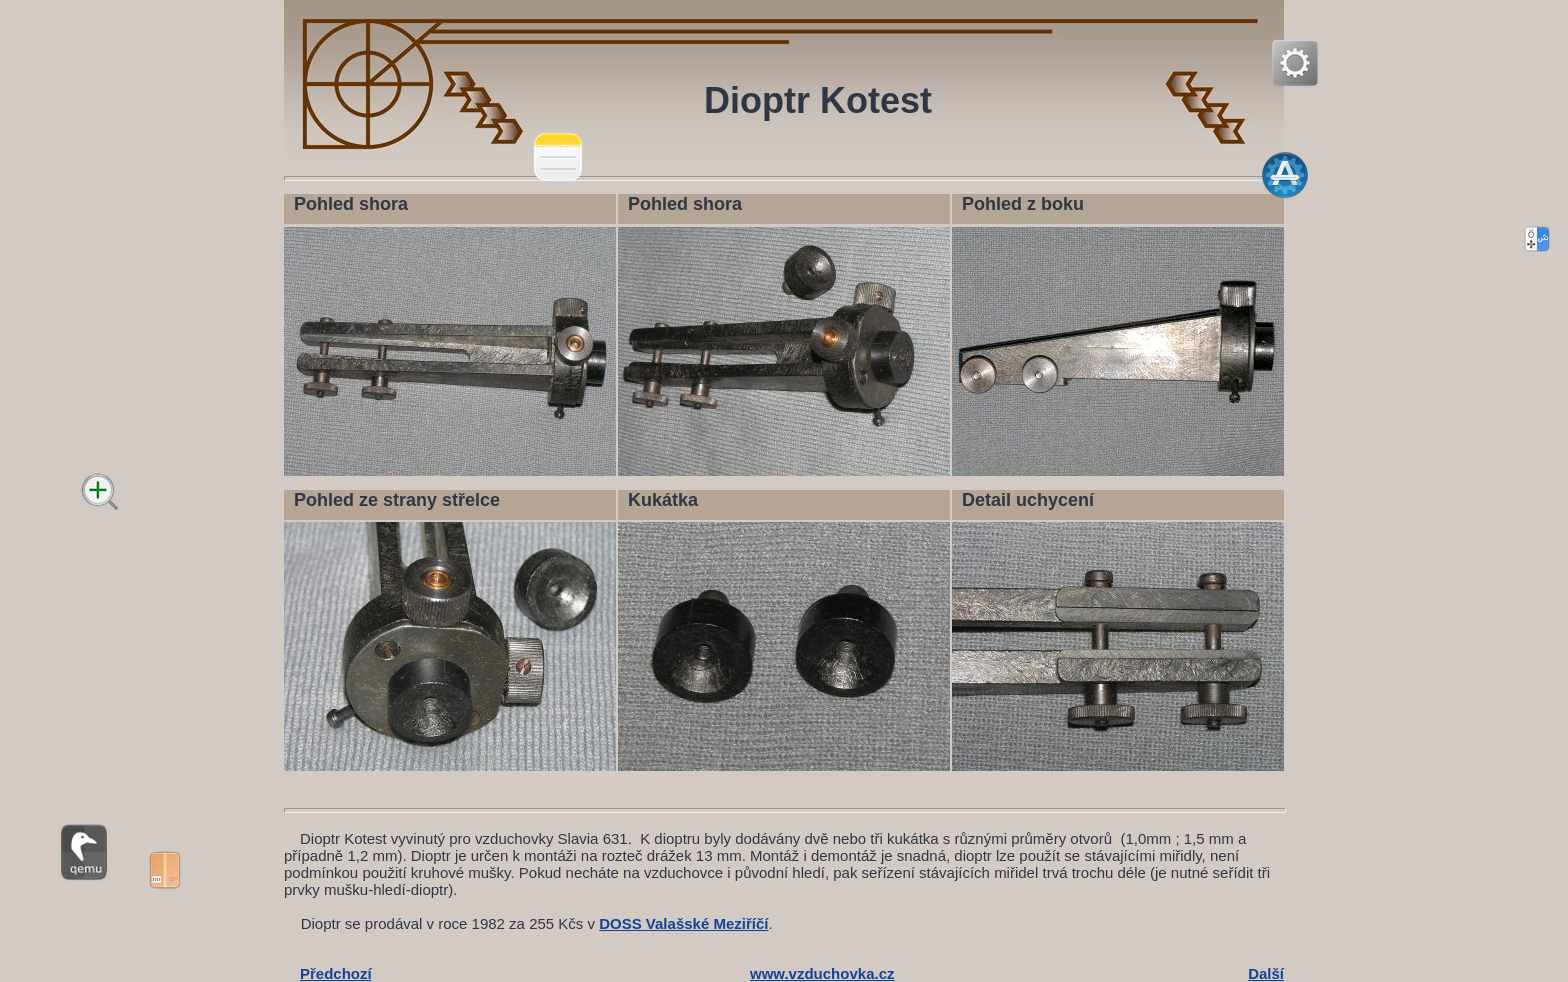 This screenshot has width=1568, height=982. Describe the element at coordinates (1285, 175) in the screenshot. I see `open software properties or settings` at that location.